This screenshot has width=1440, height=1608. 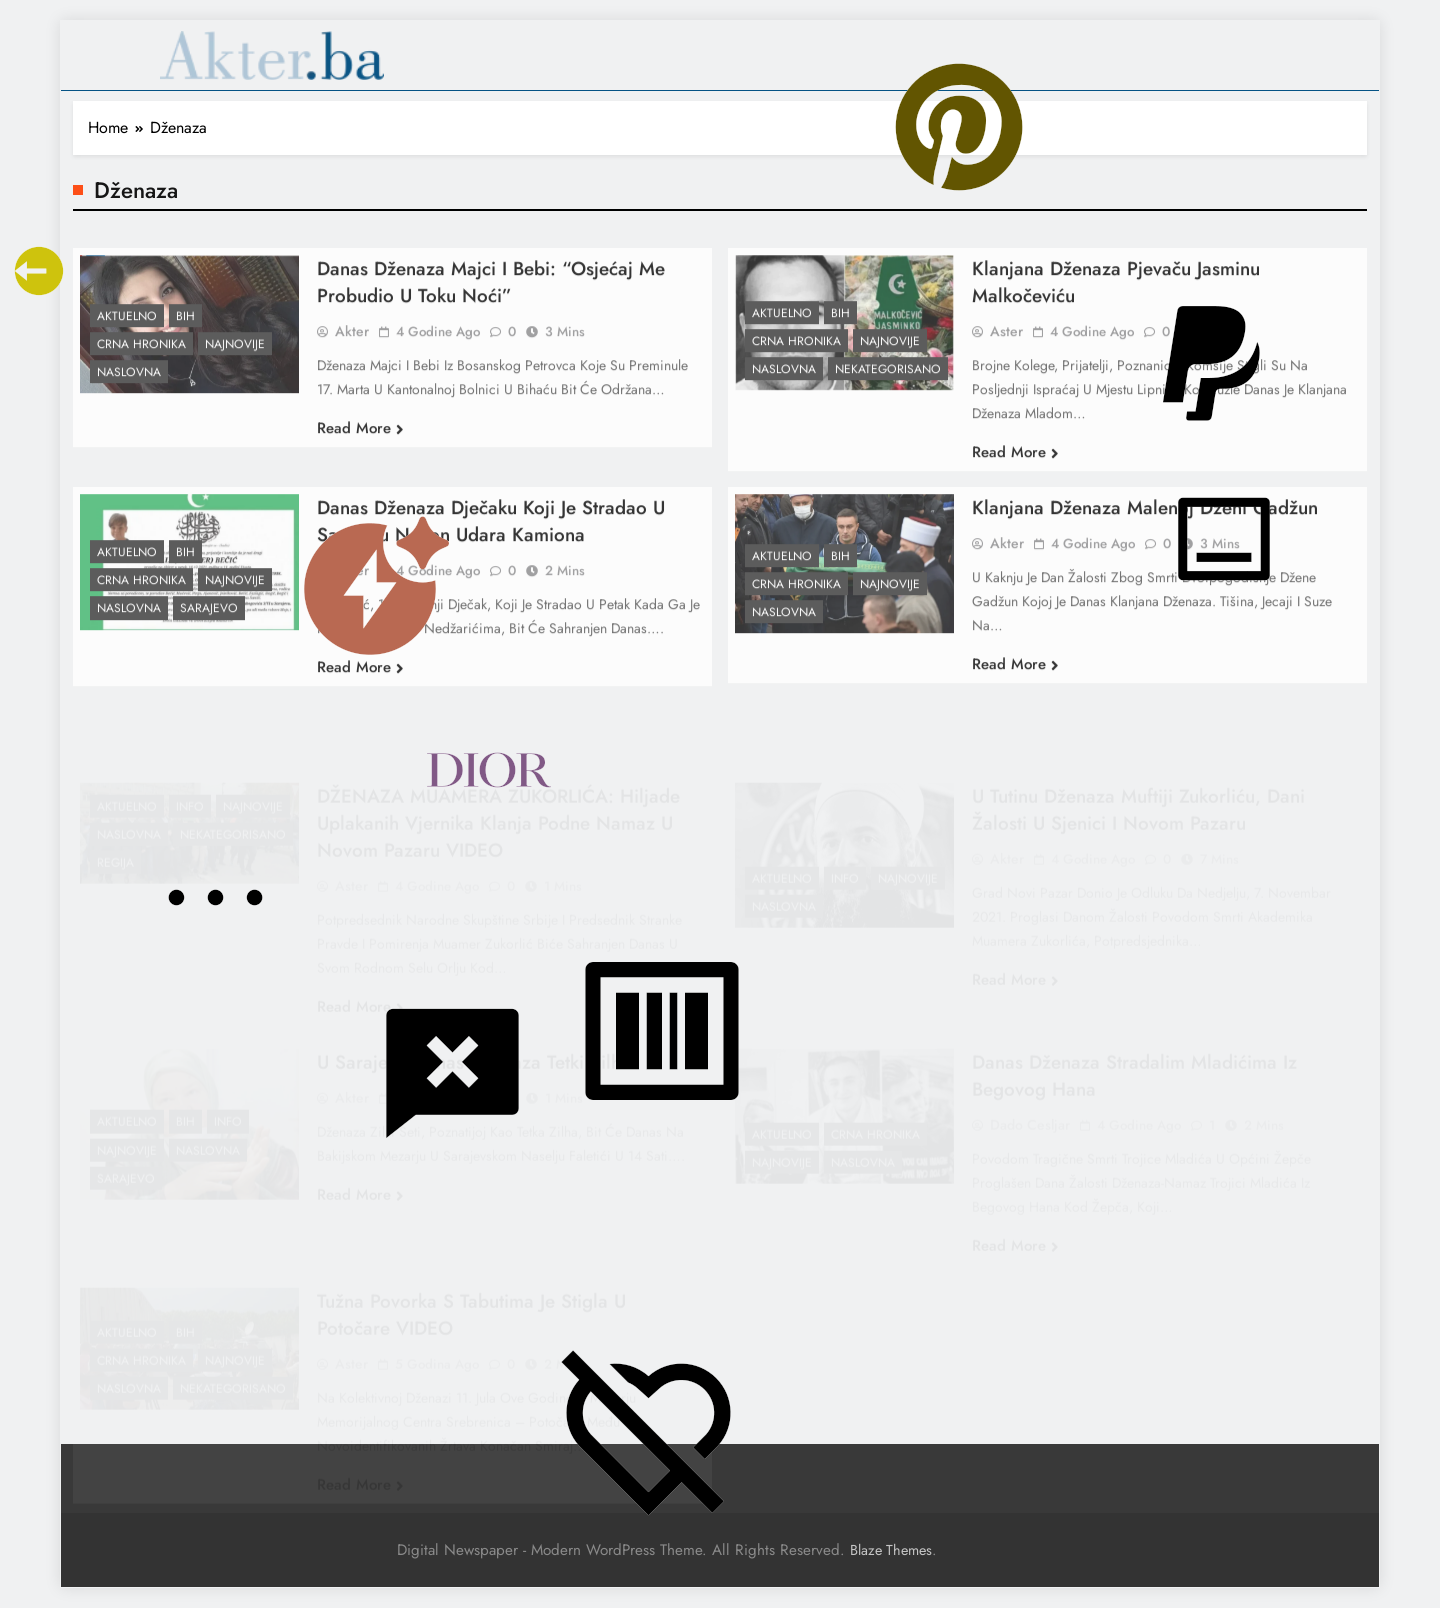 I want to click on access more options or actions, so click(x=215, y=897).